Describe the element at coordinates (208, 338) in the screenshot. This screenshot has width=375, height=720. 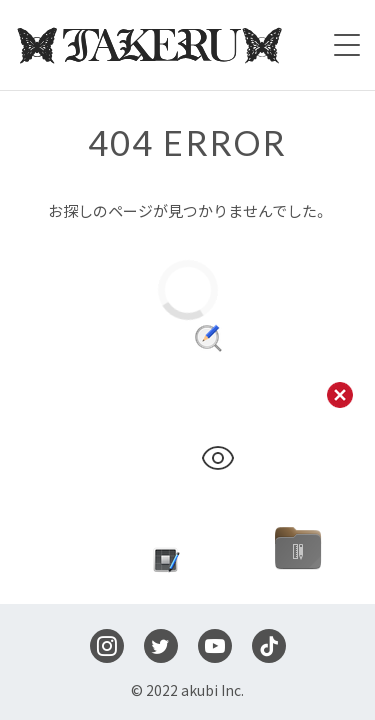
I see `open find and replace tool` at that location.